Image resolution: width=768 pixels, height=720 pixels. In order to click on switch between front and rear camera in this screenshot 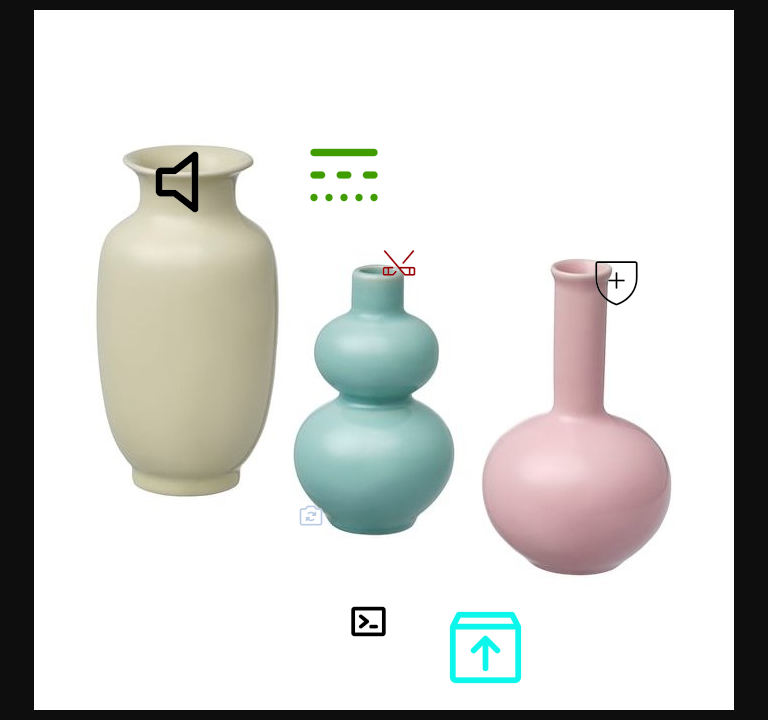, I will do `click(311, 516)`.